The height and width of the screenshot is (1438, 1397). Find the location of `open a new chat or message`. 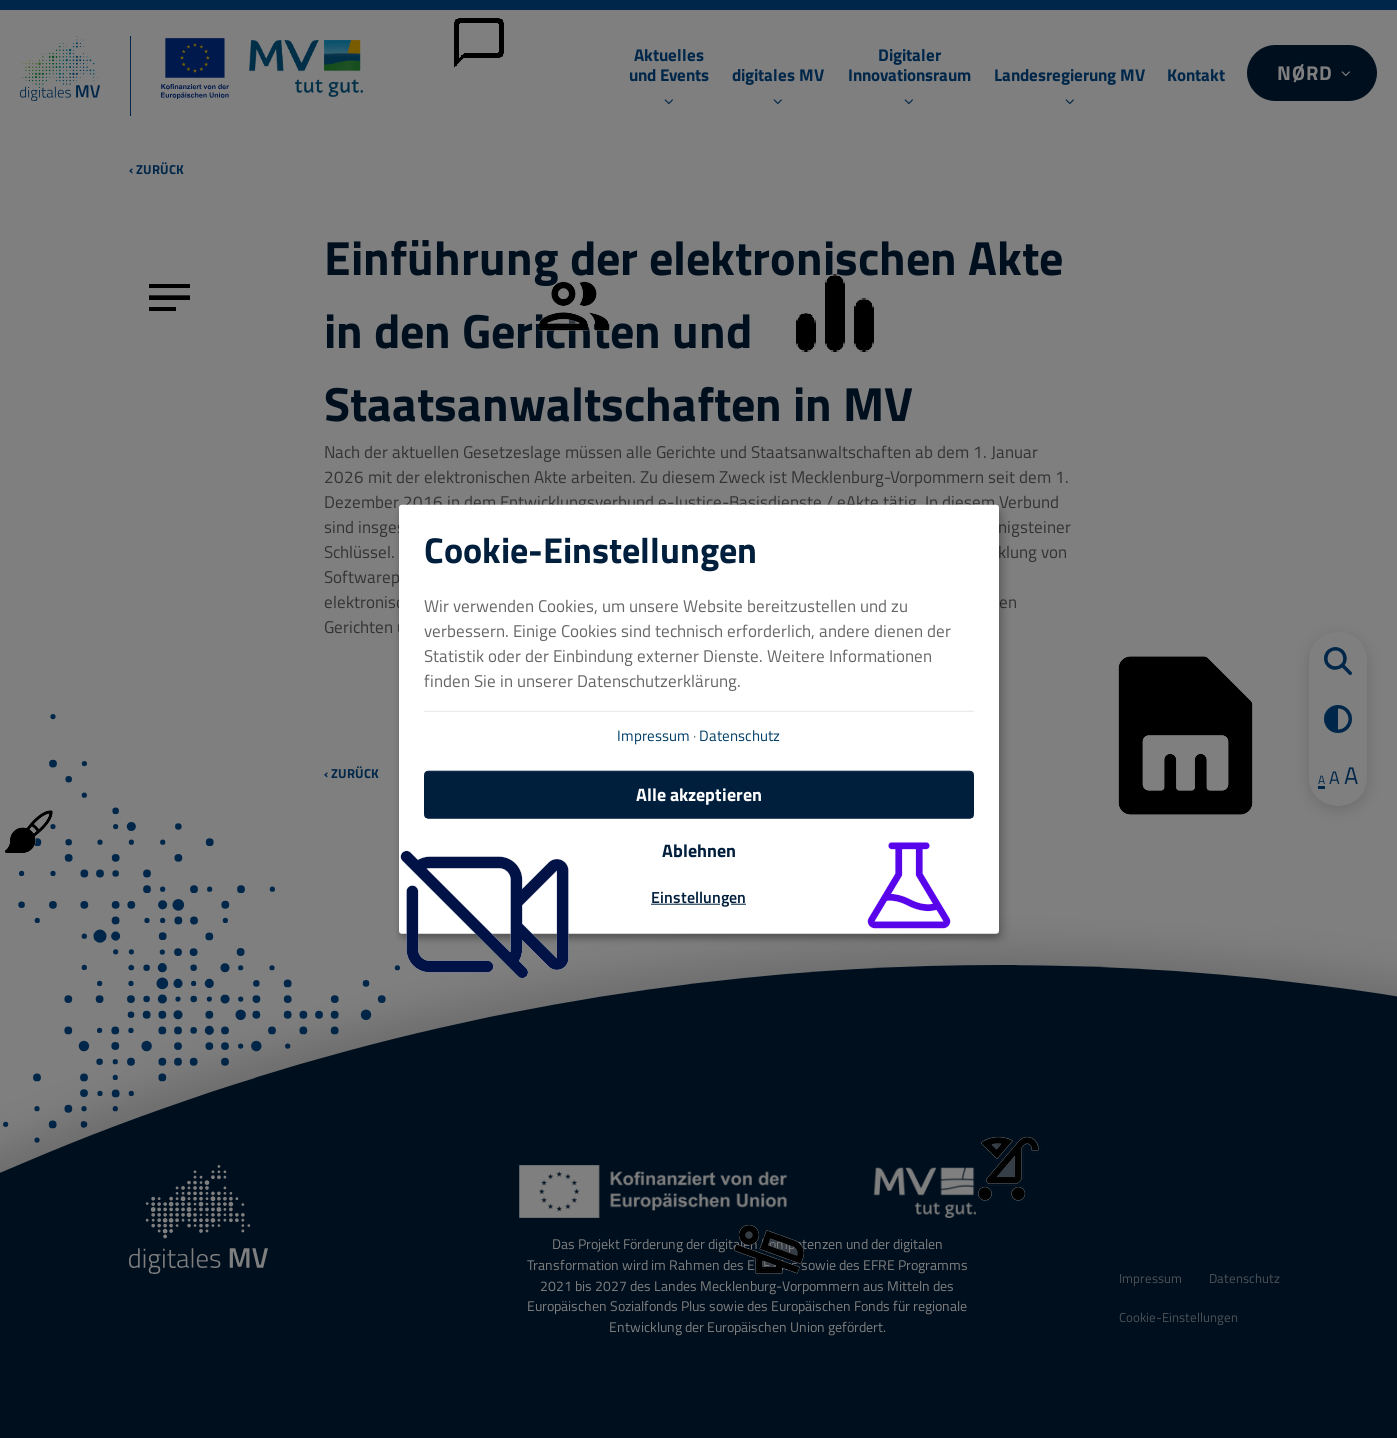

open a new chat or message is located at coordinates (479, 43).